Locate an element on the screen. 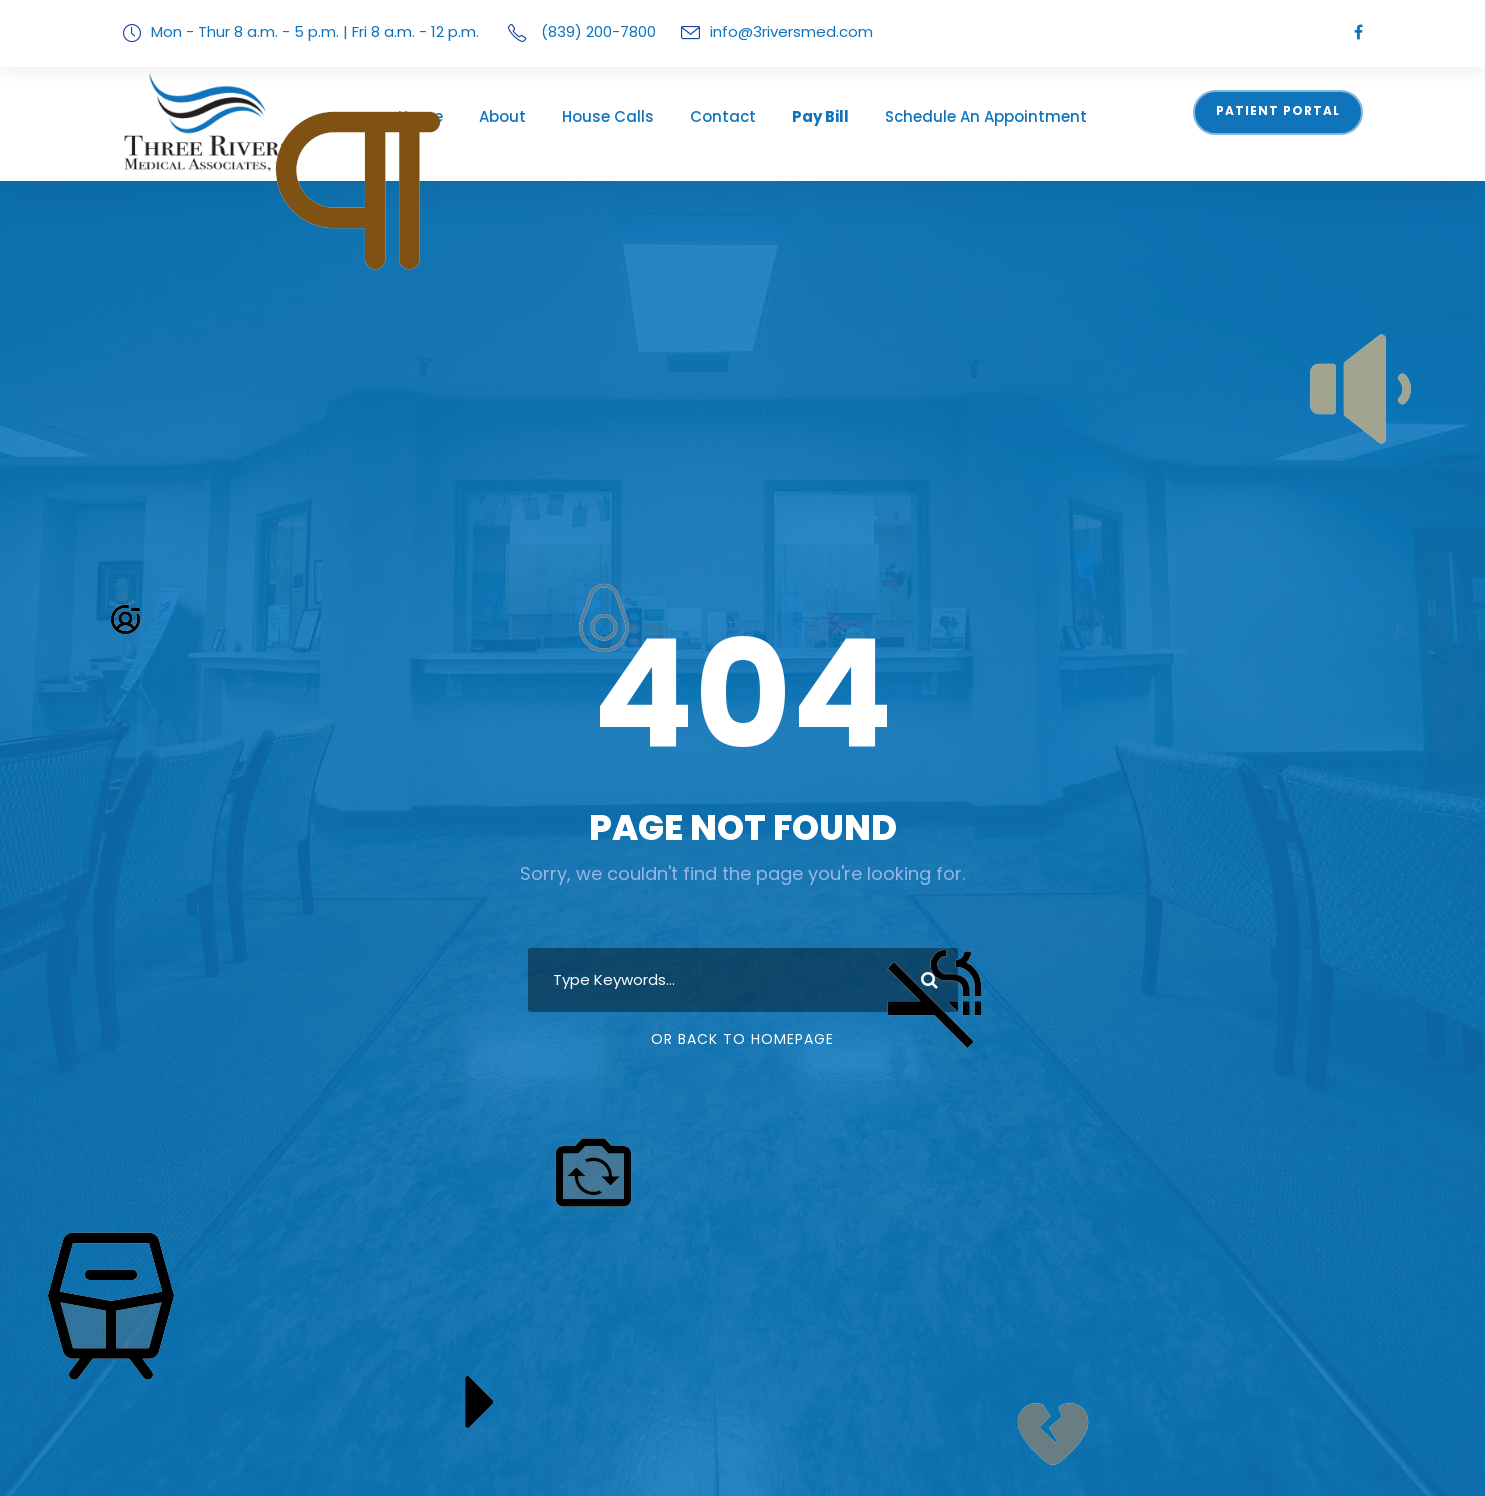 The image size is (1485, 1496). switch between front and rear camera is located at coordinates (593, 1172).